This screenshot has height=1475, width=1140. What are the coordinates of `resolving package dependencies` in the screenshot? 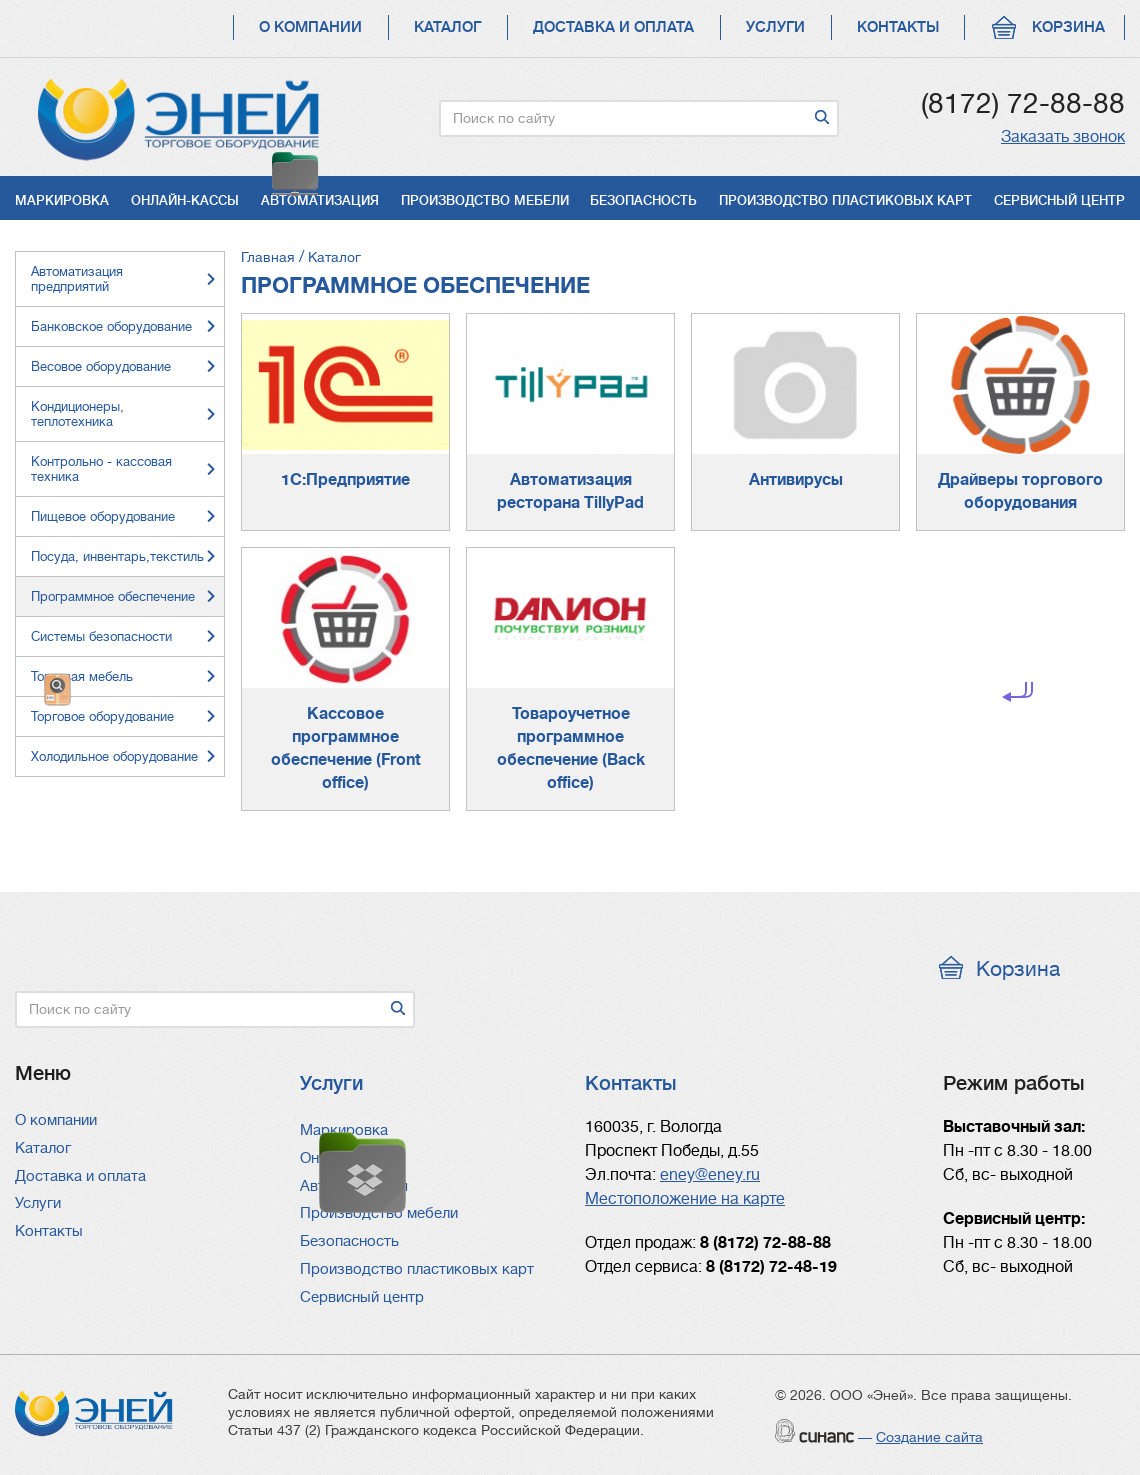 It's located at (57, 689).